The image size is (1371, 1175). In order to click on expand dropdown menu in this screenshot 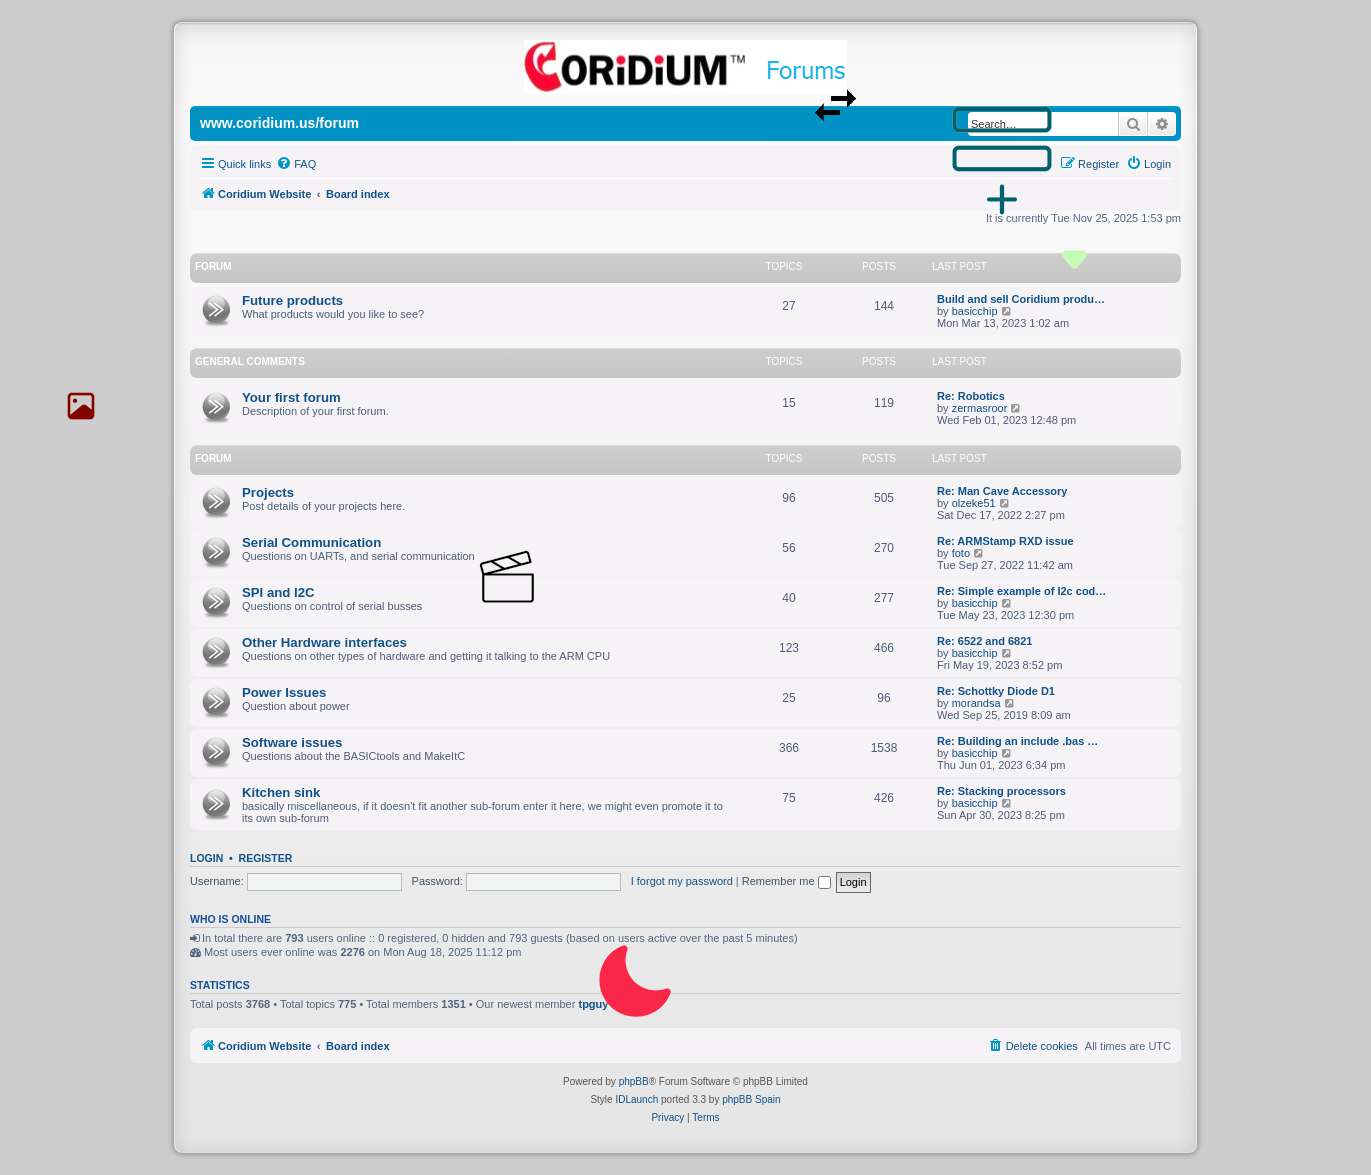, I will do `click(1074, 258)`.